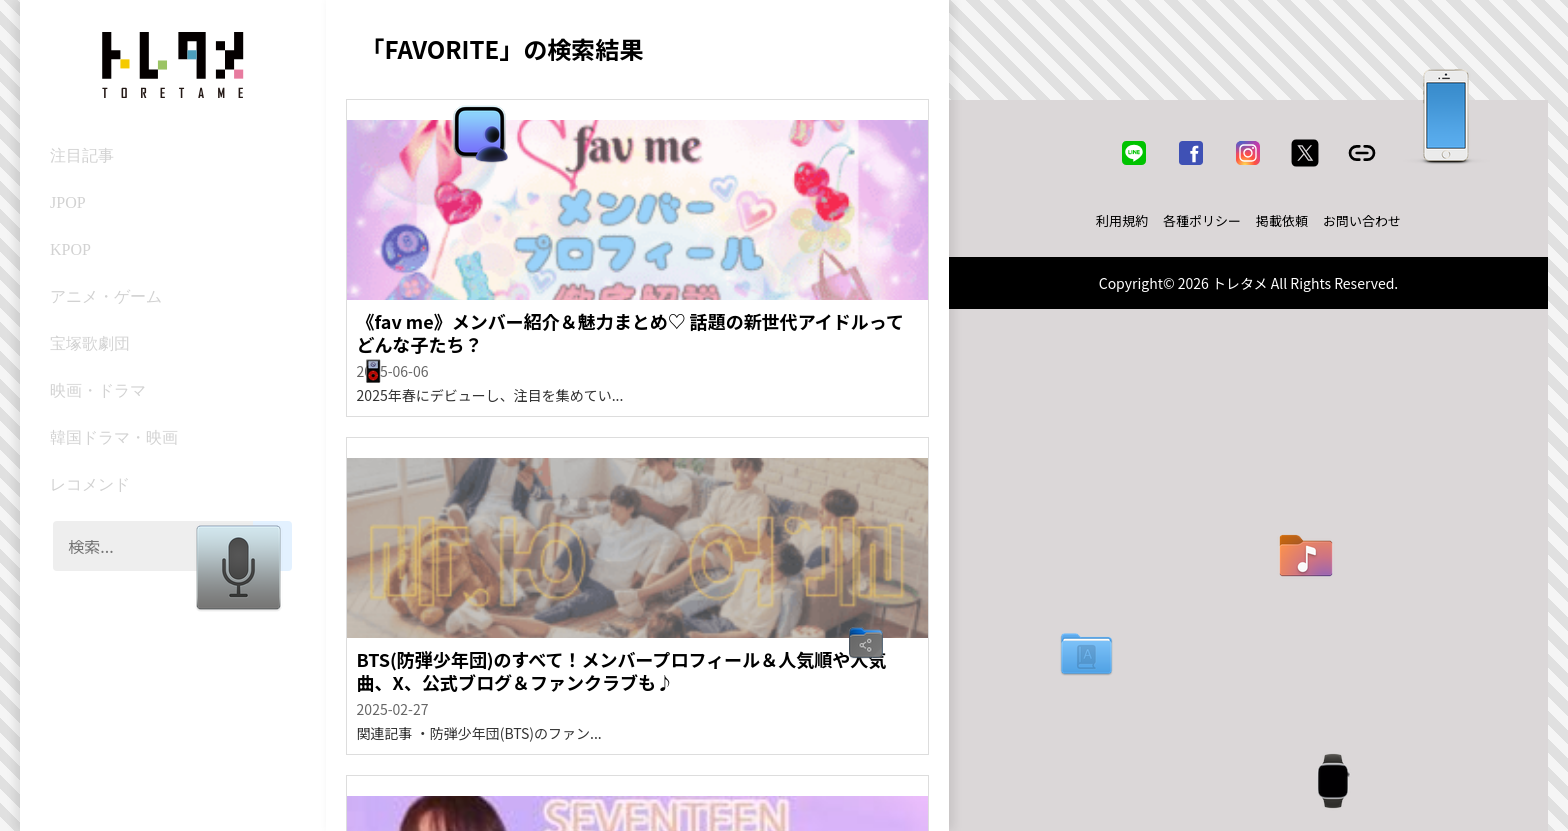 The width and height of the screenshot is (1568, 831). What do you see at coordinates (1333, 781) in the screenshot?
I see `apple watch series 10 device icon` at bounding box center [1333, 781].